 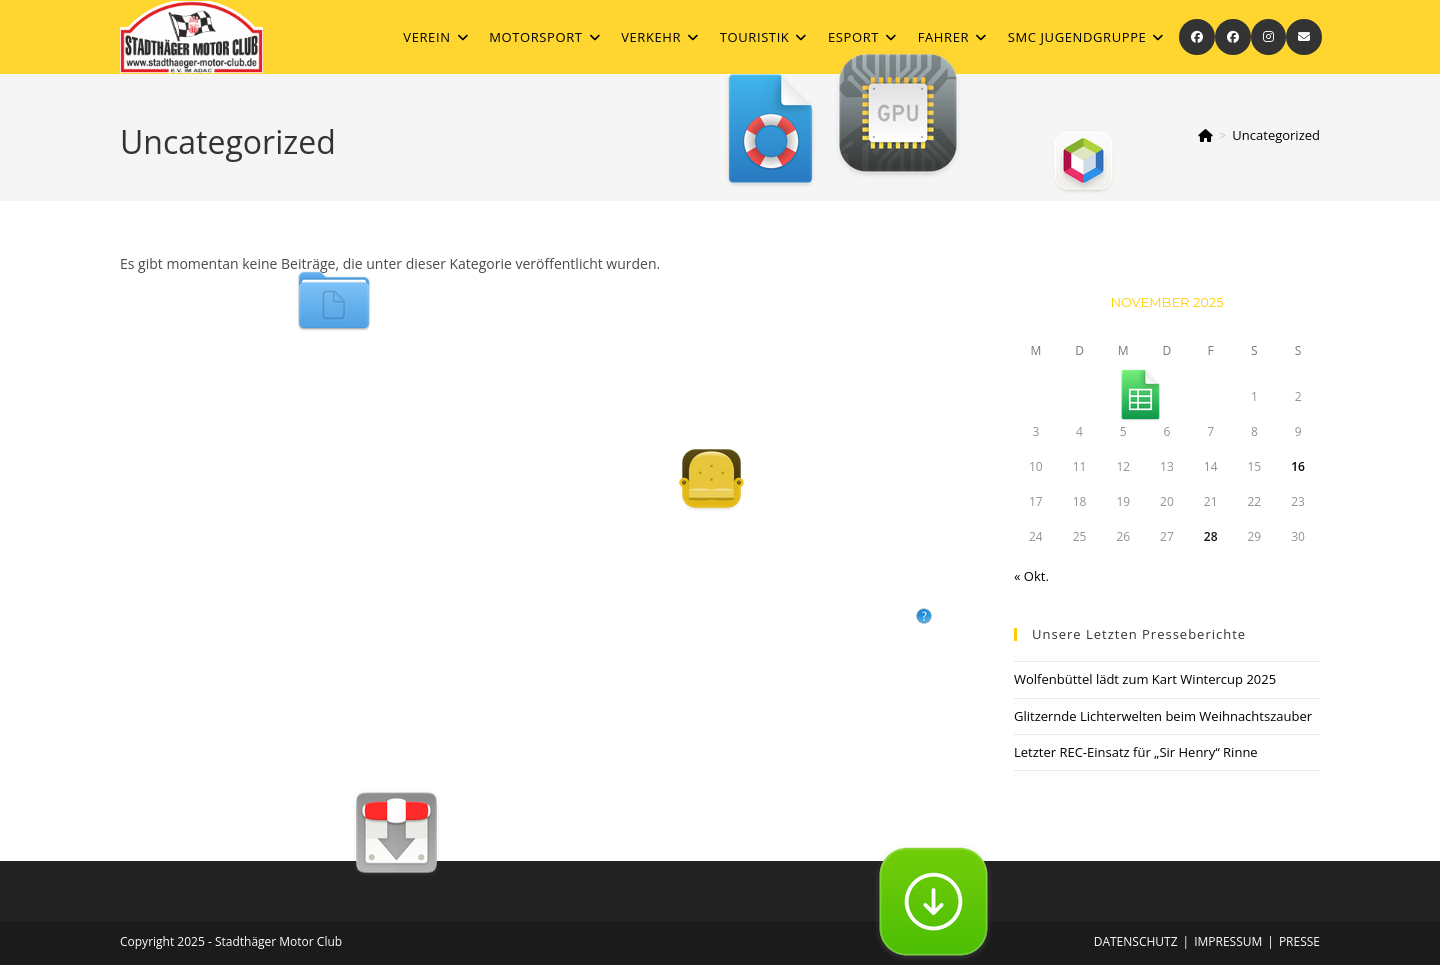 What do you see at coordinates (396, 832) in the screenshot?
I see `open transmission torrent client` at bounding box center [396, 832].